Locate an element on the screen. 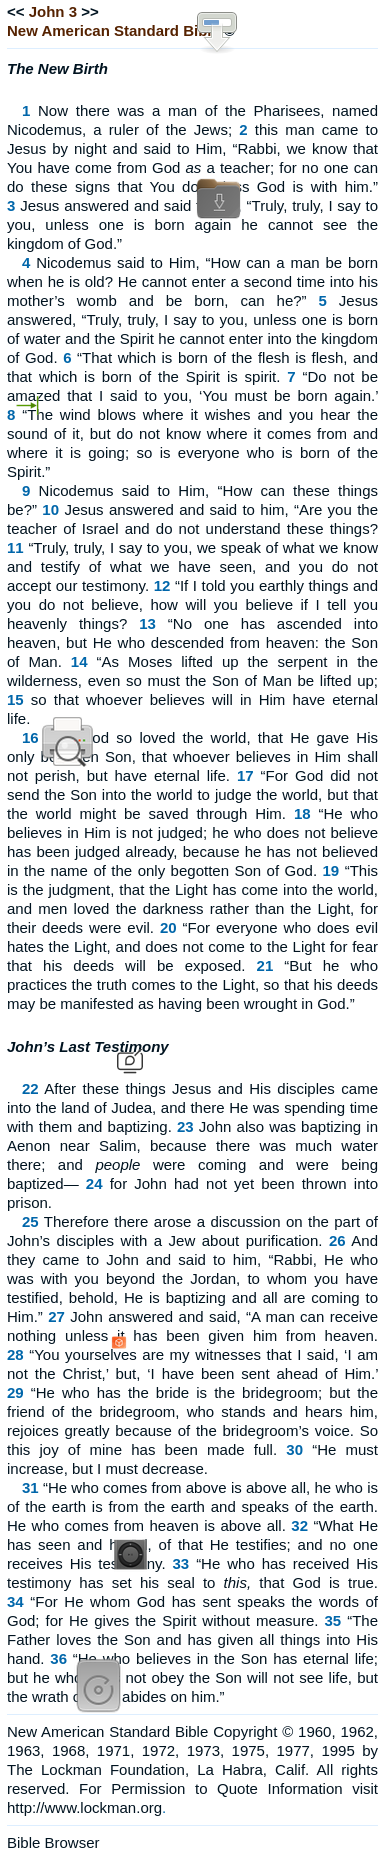 The image size is (385, 1859). customize display and theme settings is located at coordinates (130, 1062).